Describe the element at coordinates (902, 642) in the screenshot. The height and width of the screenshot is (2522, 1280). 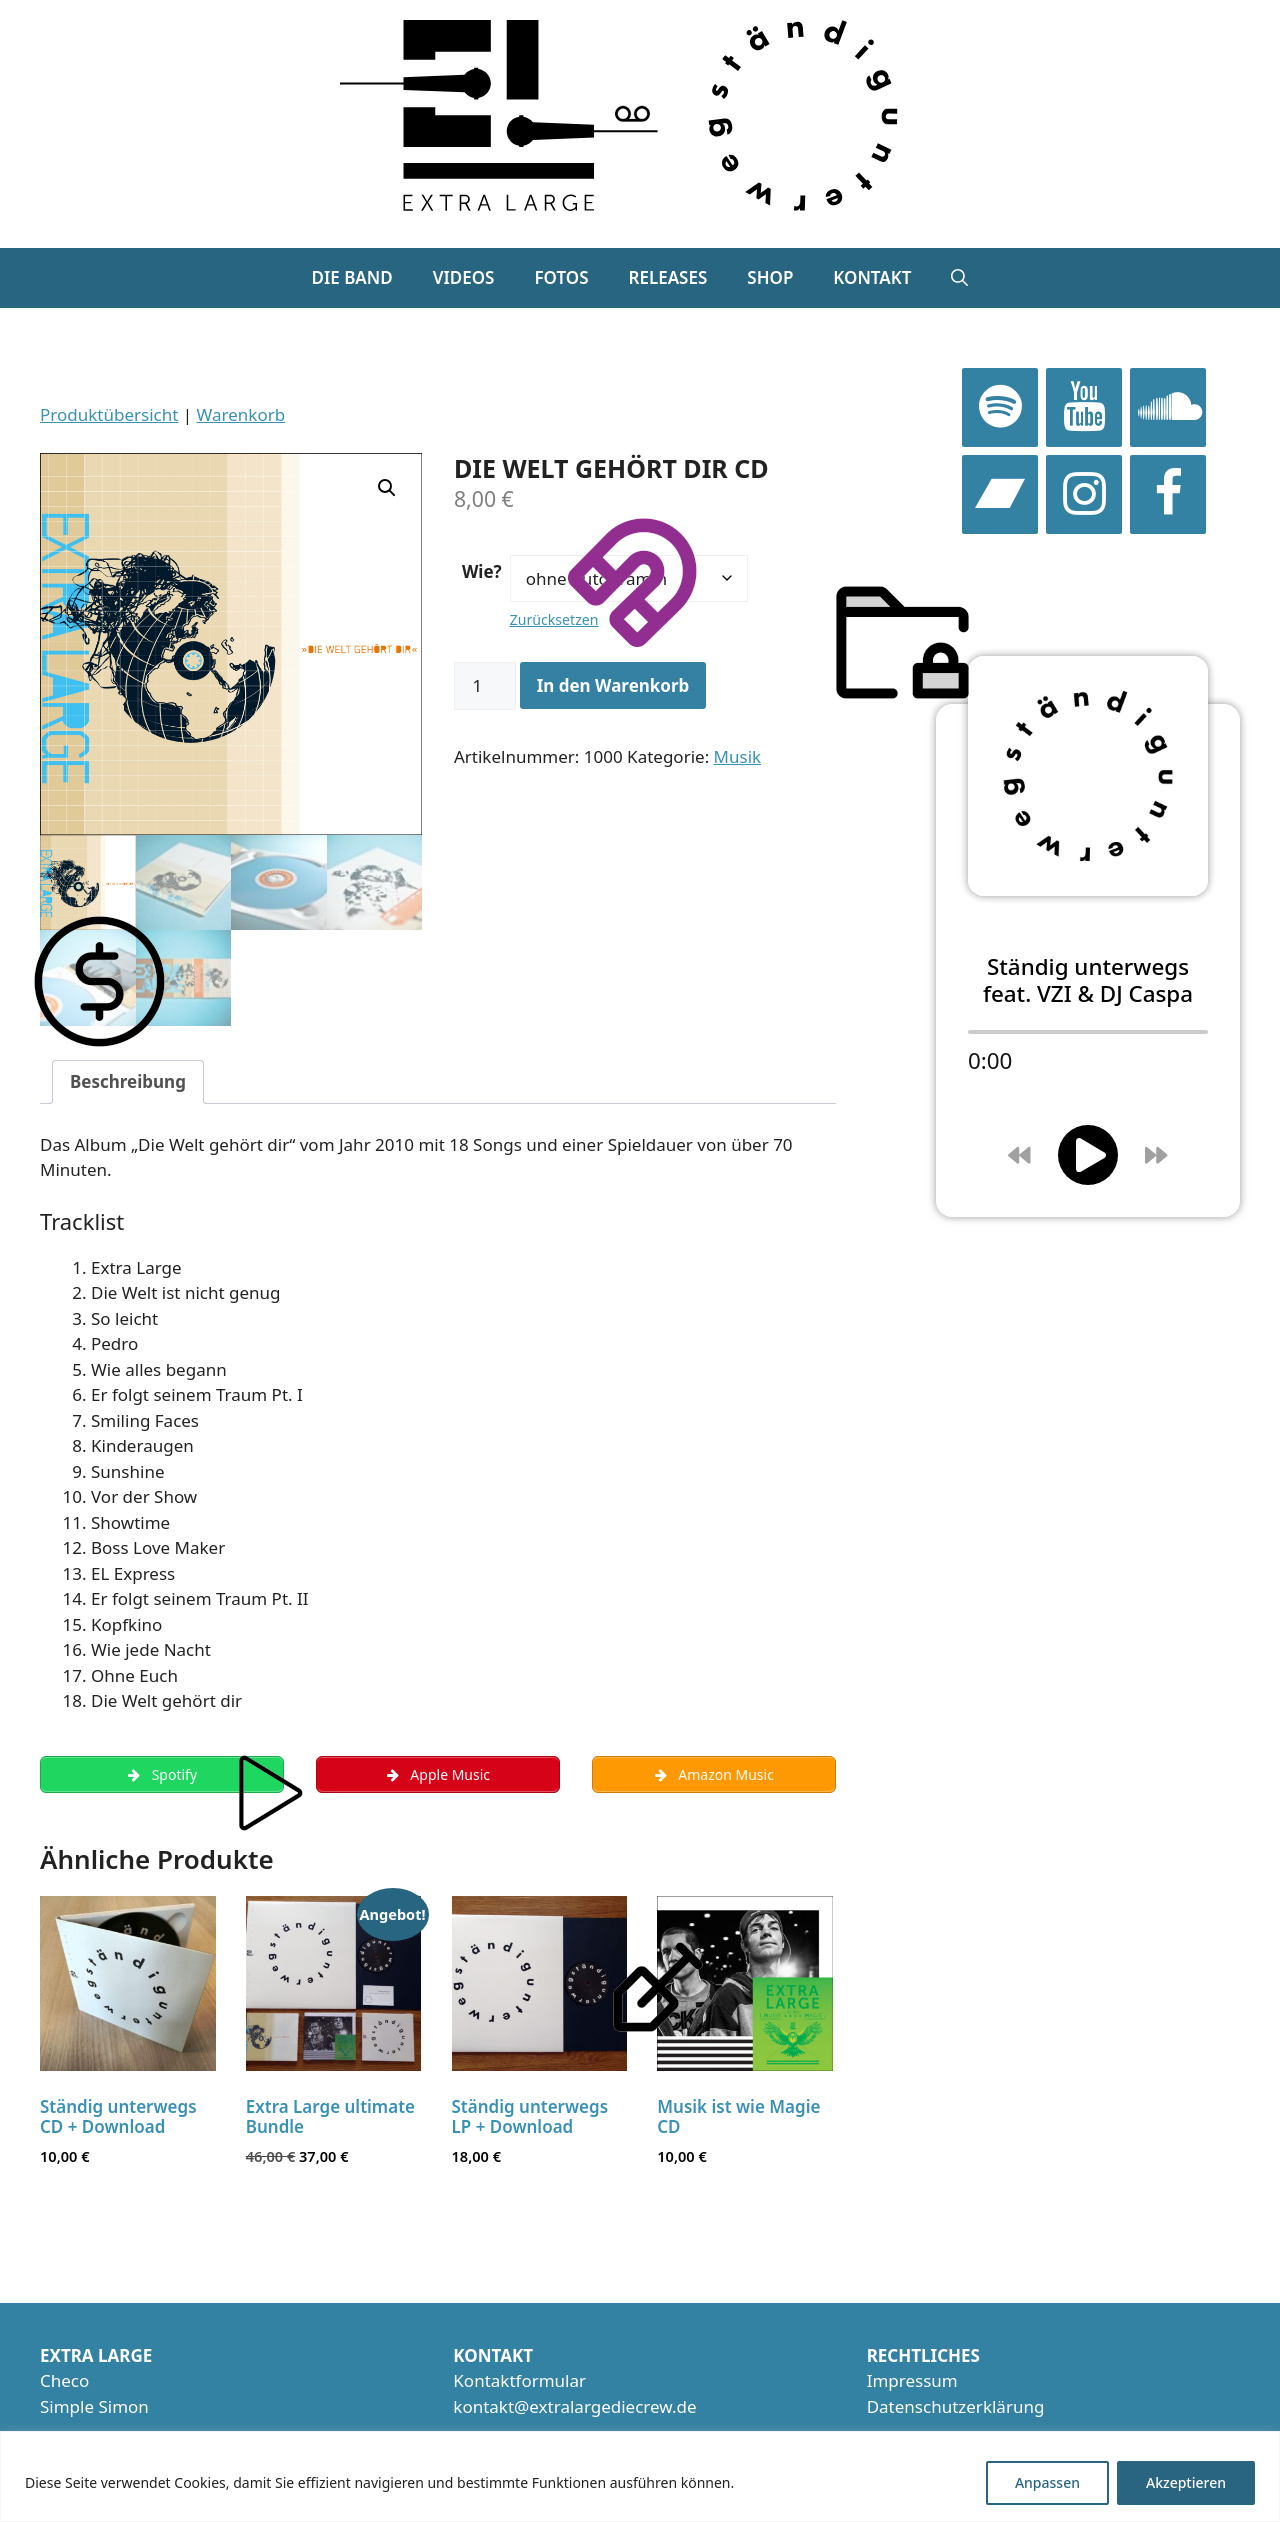
I see `access a password-protected folder` at that location.